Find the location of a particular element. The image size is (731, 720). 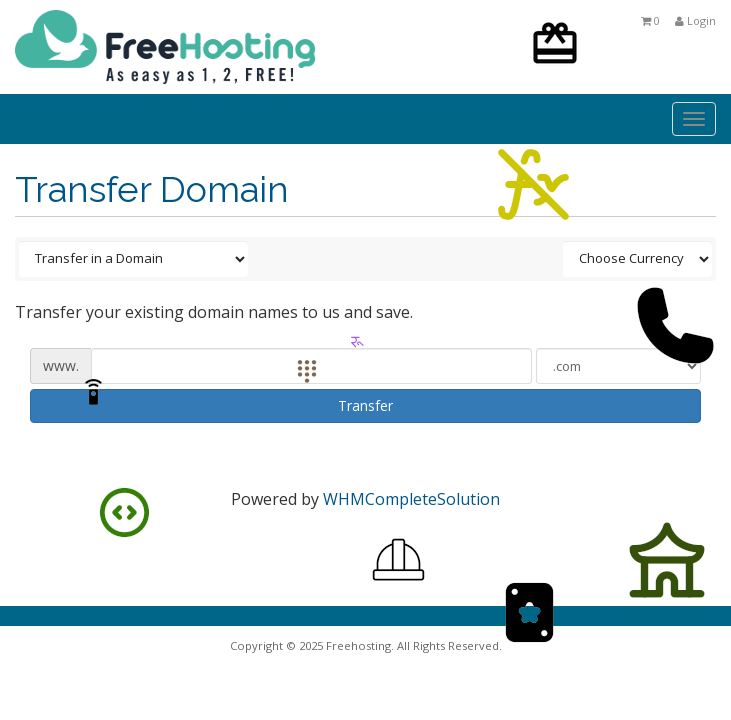

make a phone call is located at coordinates (675, 325).